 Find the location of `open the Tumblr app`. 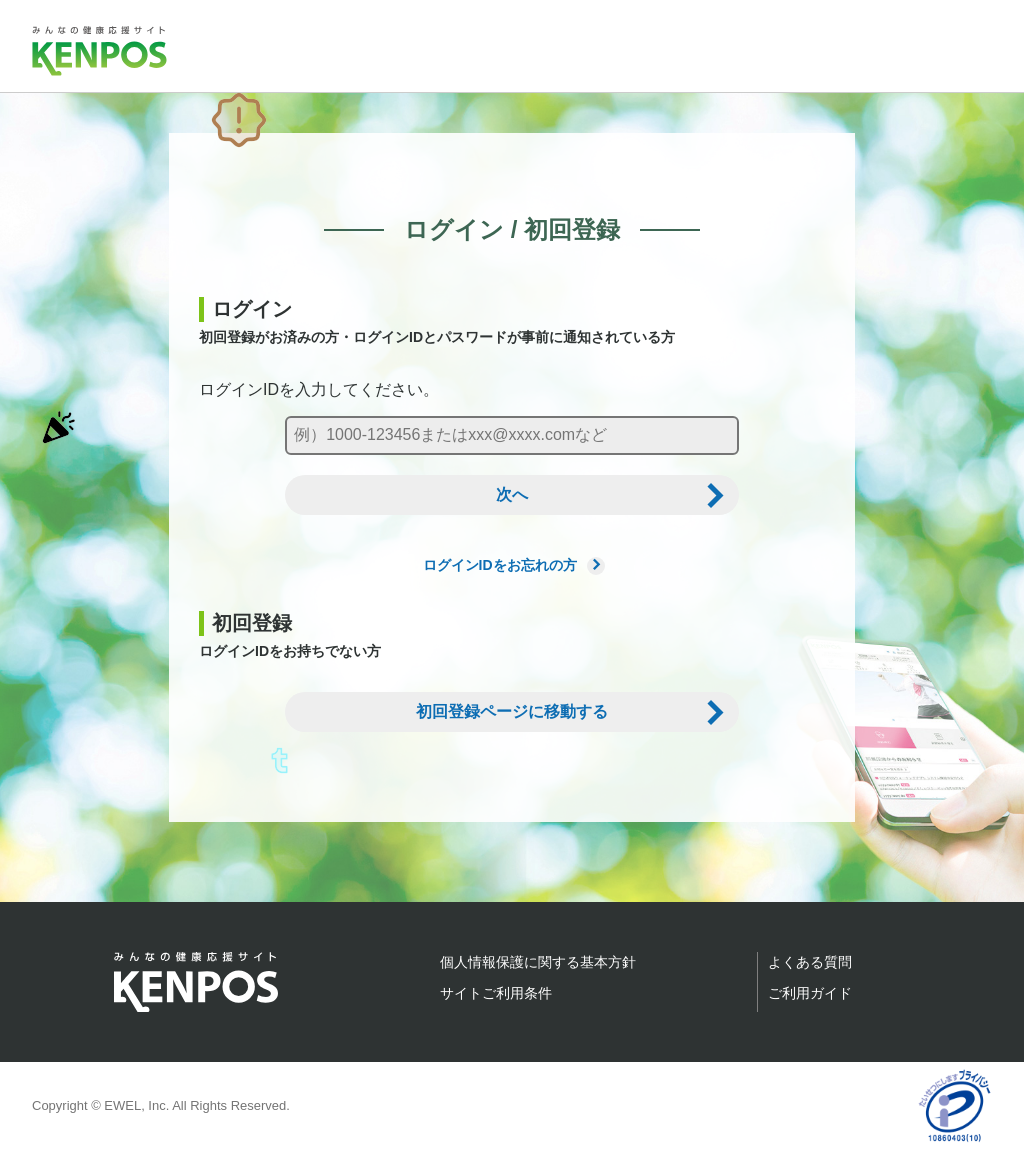

open the Tumblr app is located at coordinates (279, 760).